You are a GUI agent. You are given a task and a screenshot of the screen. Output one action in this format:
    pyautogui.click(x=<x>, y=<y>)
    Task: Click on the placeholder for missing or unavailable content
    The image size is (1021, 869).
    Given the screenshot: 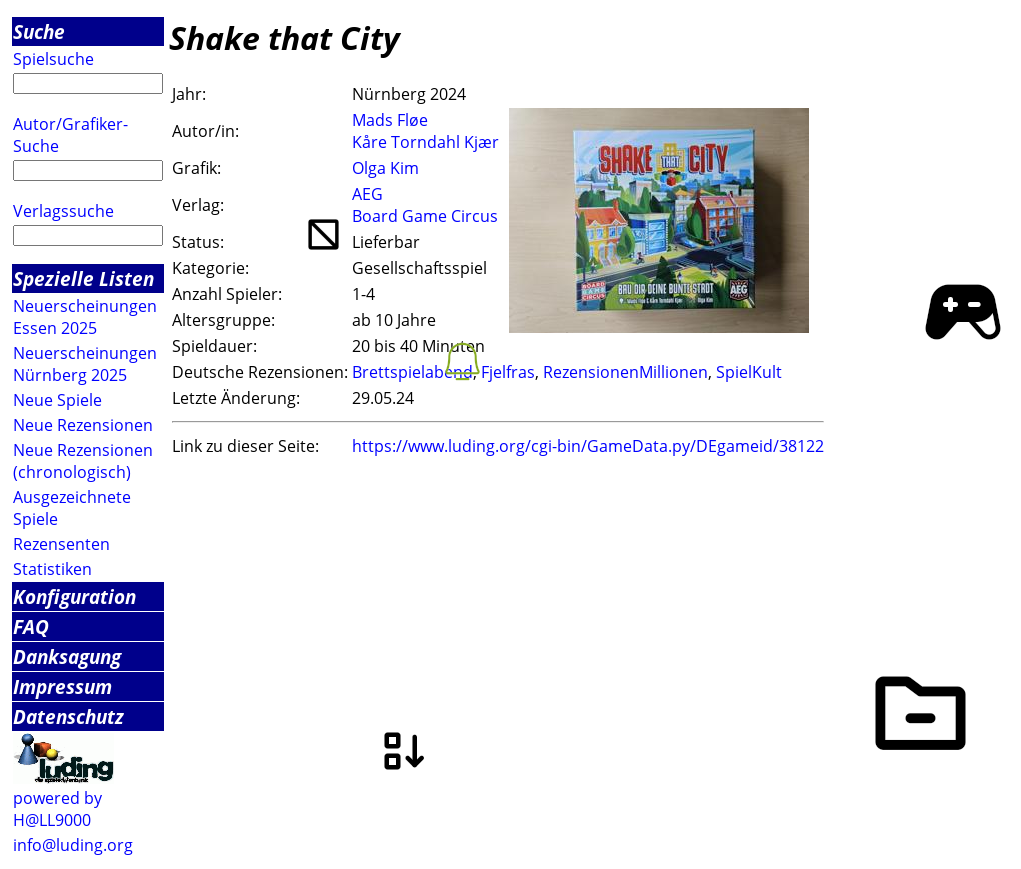 What is the action you would take?
    pyautogui.click(x=323, y=234)
    